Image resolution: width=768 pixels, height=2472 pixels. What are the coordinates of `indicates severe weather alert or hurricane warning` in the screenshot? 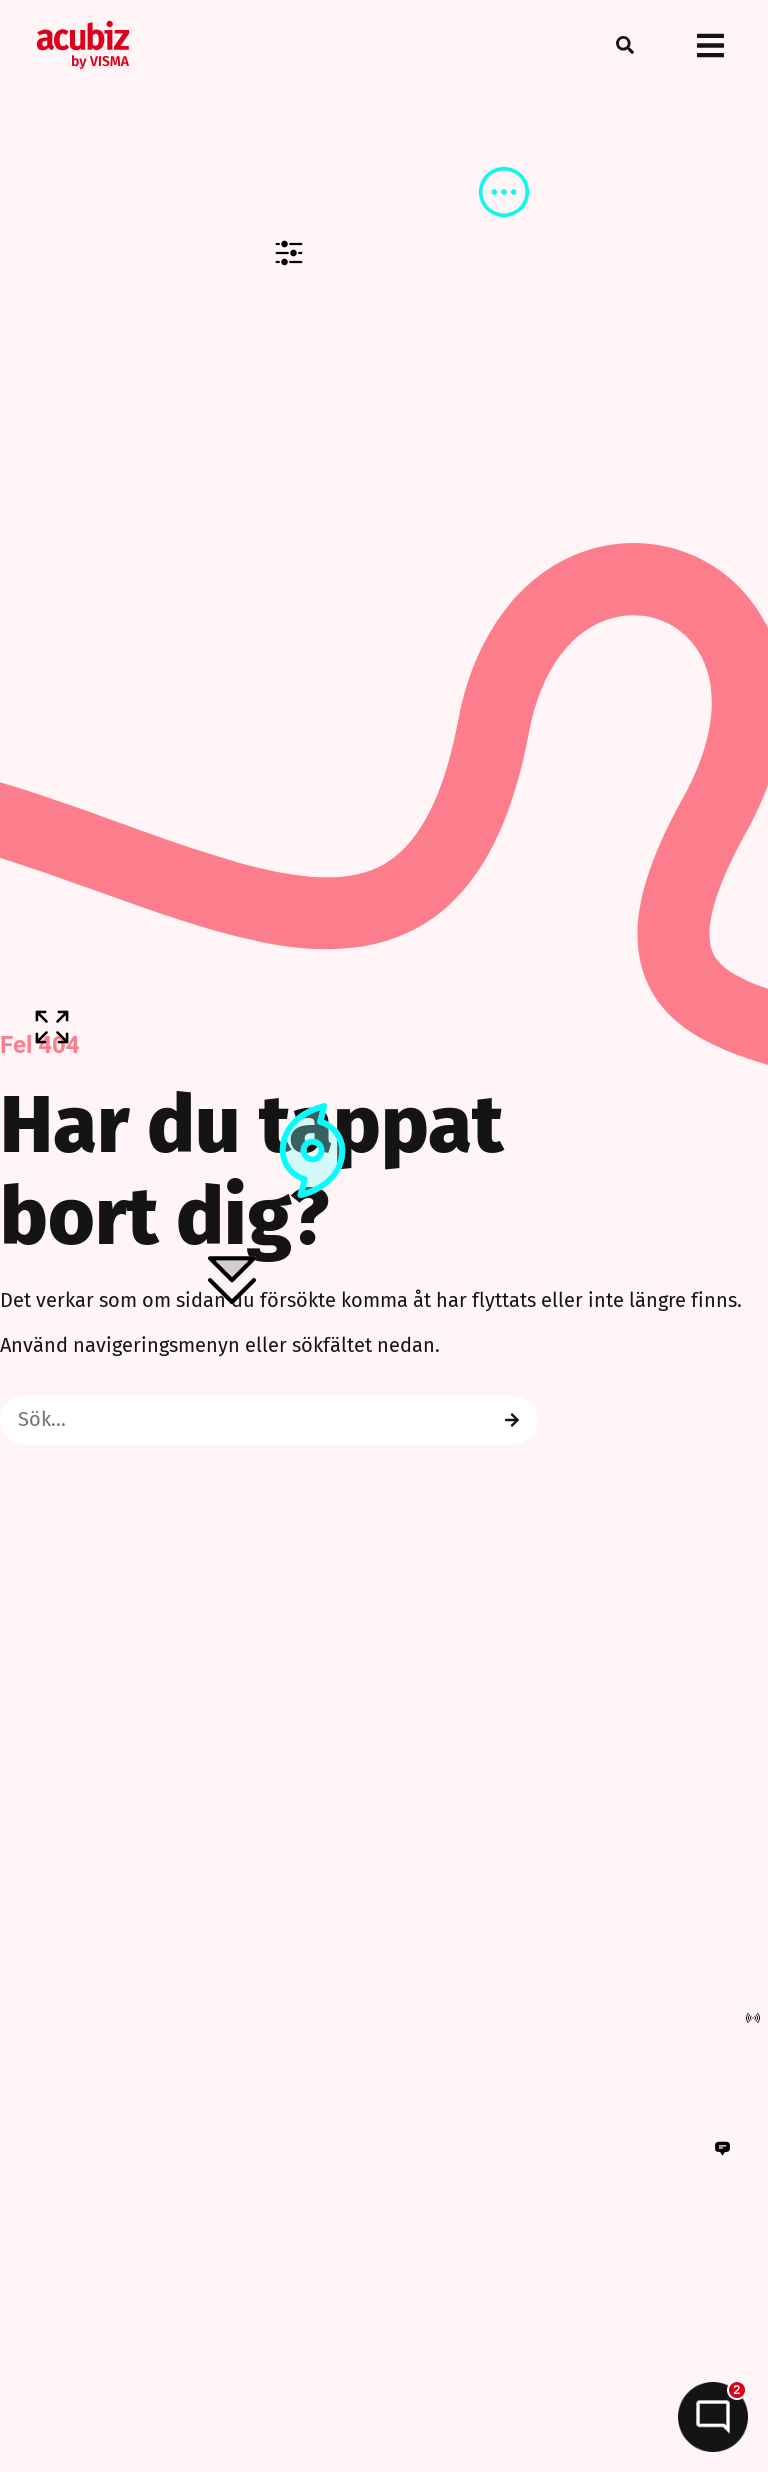 It's located at (312, 1150).